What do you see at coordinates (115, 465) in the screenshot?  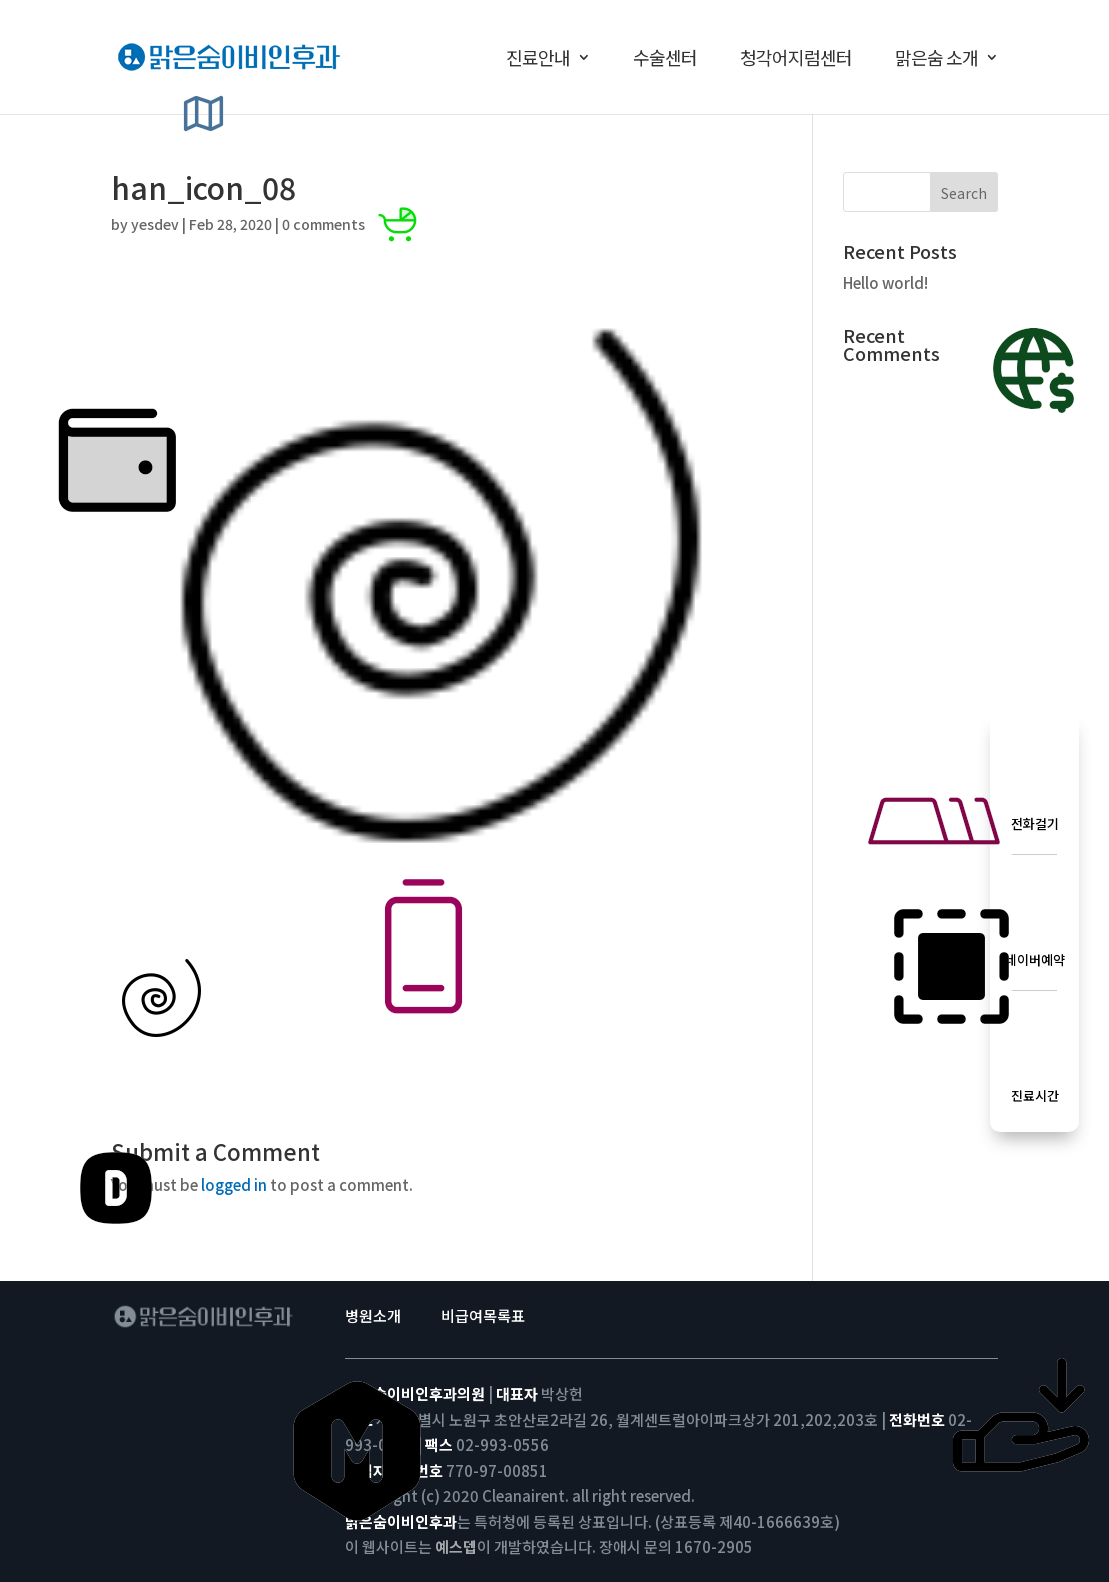 I see `access your wallet or payment methods` at bounding box center [115, 465].